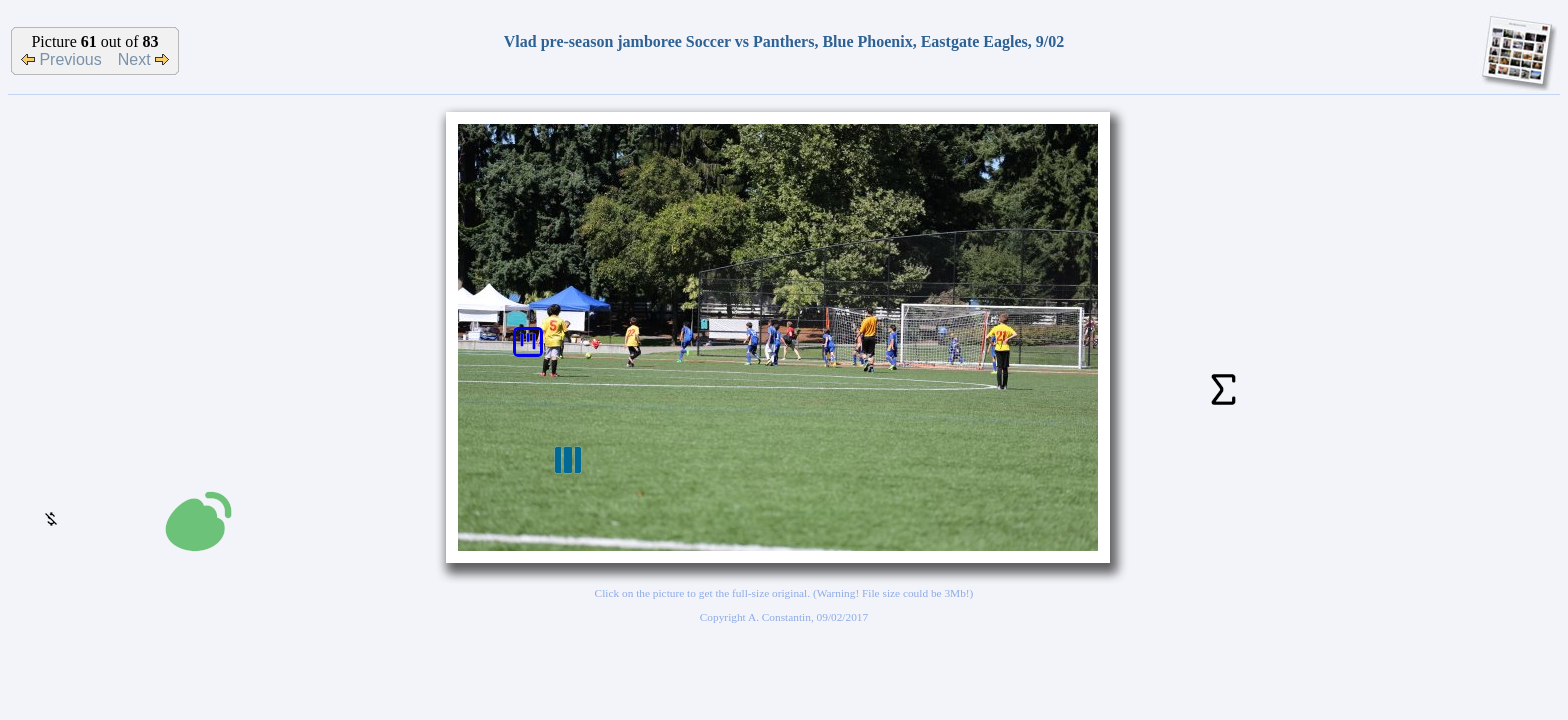  I want to click on indicates no cost or free item, so click(51, 519).